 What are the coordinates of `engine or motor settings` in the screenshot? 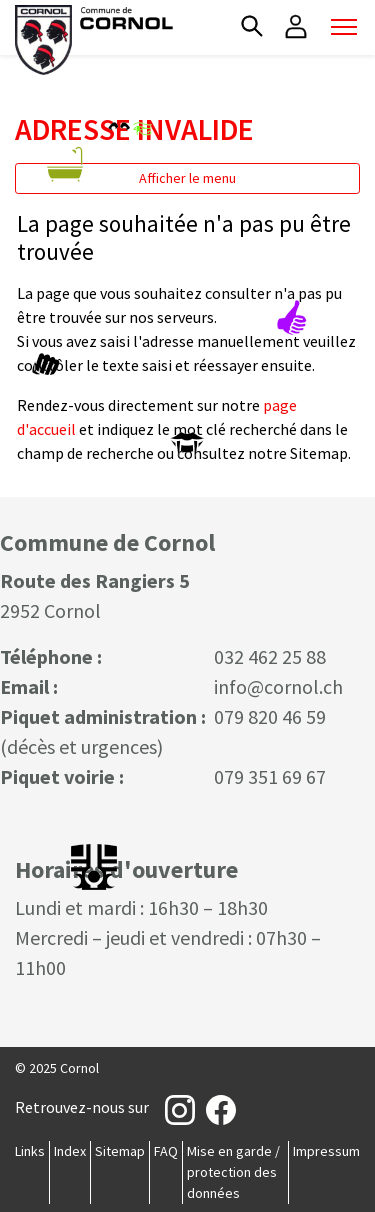 It's located at (94, 867).